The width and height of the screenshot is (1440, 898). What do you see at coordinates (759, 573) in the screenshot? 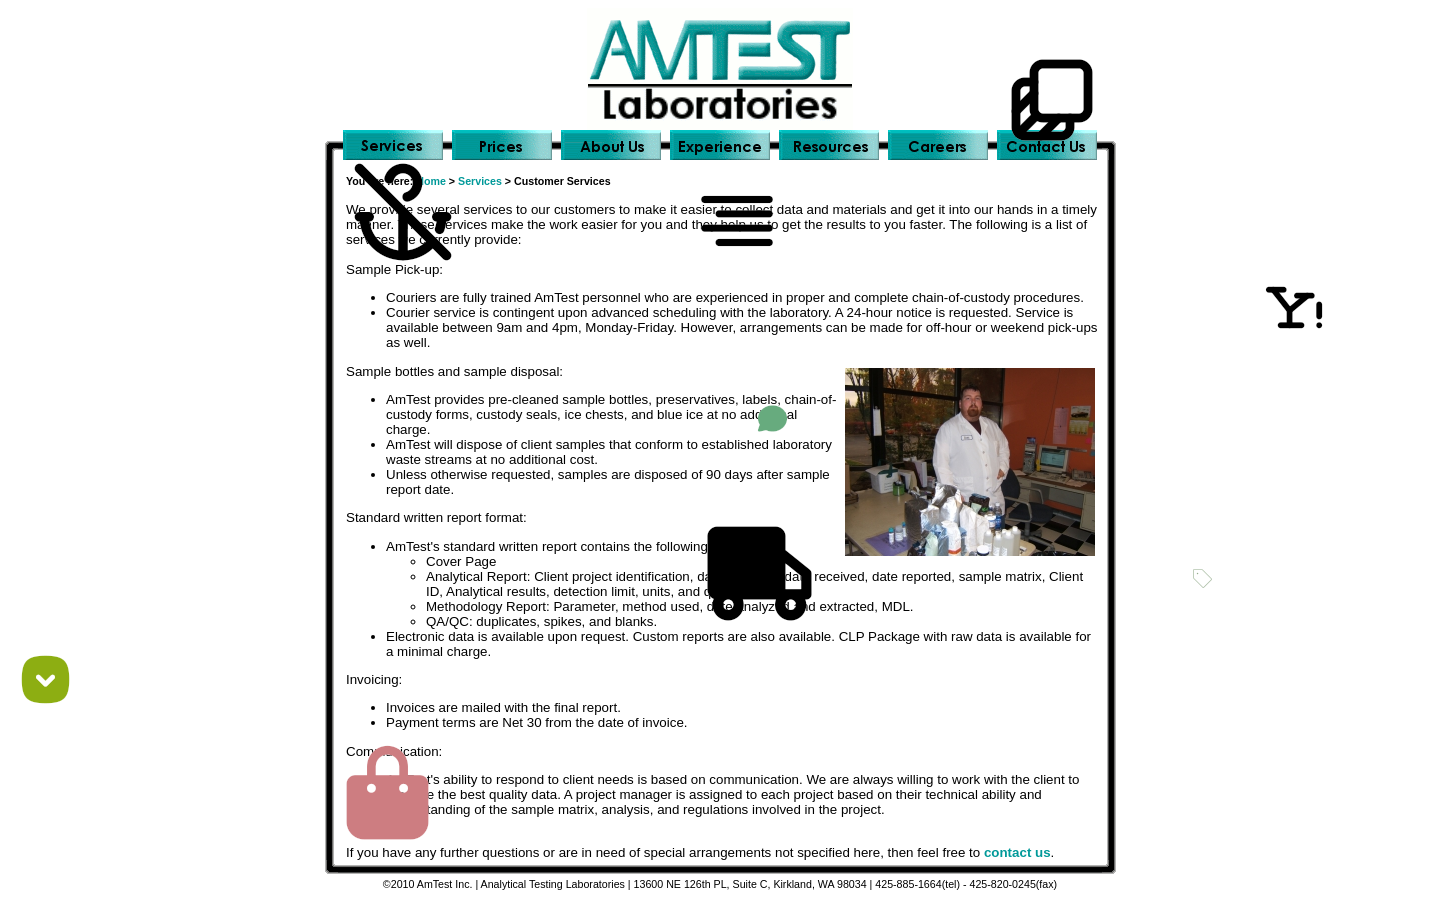
I see `access delivery or shipping options` at bounding box center [759, 573].